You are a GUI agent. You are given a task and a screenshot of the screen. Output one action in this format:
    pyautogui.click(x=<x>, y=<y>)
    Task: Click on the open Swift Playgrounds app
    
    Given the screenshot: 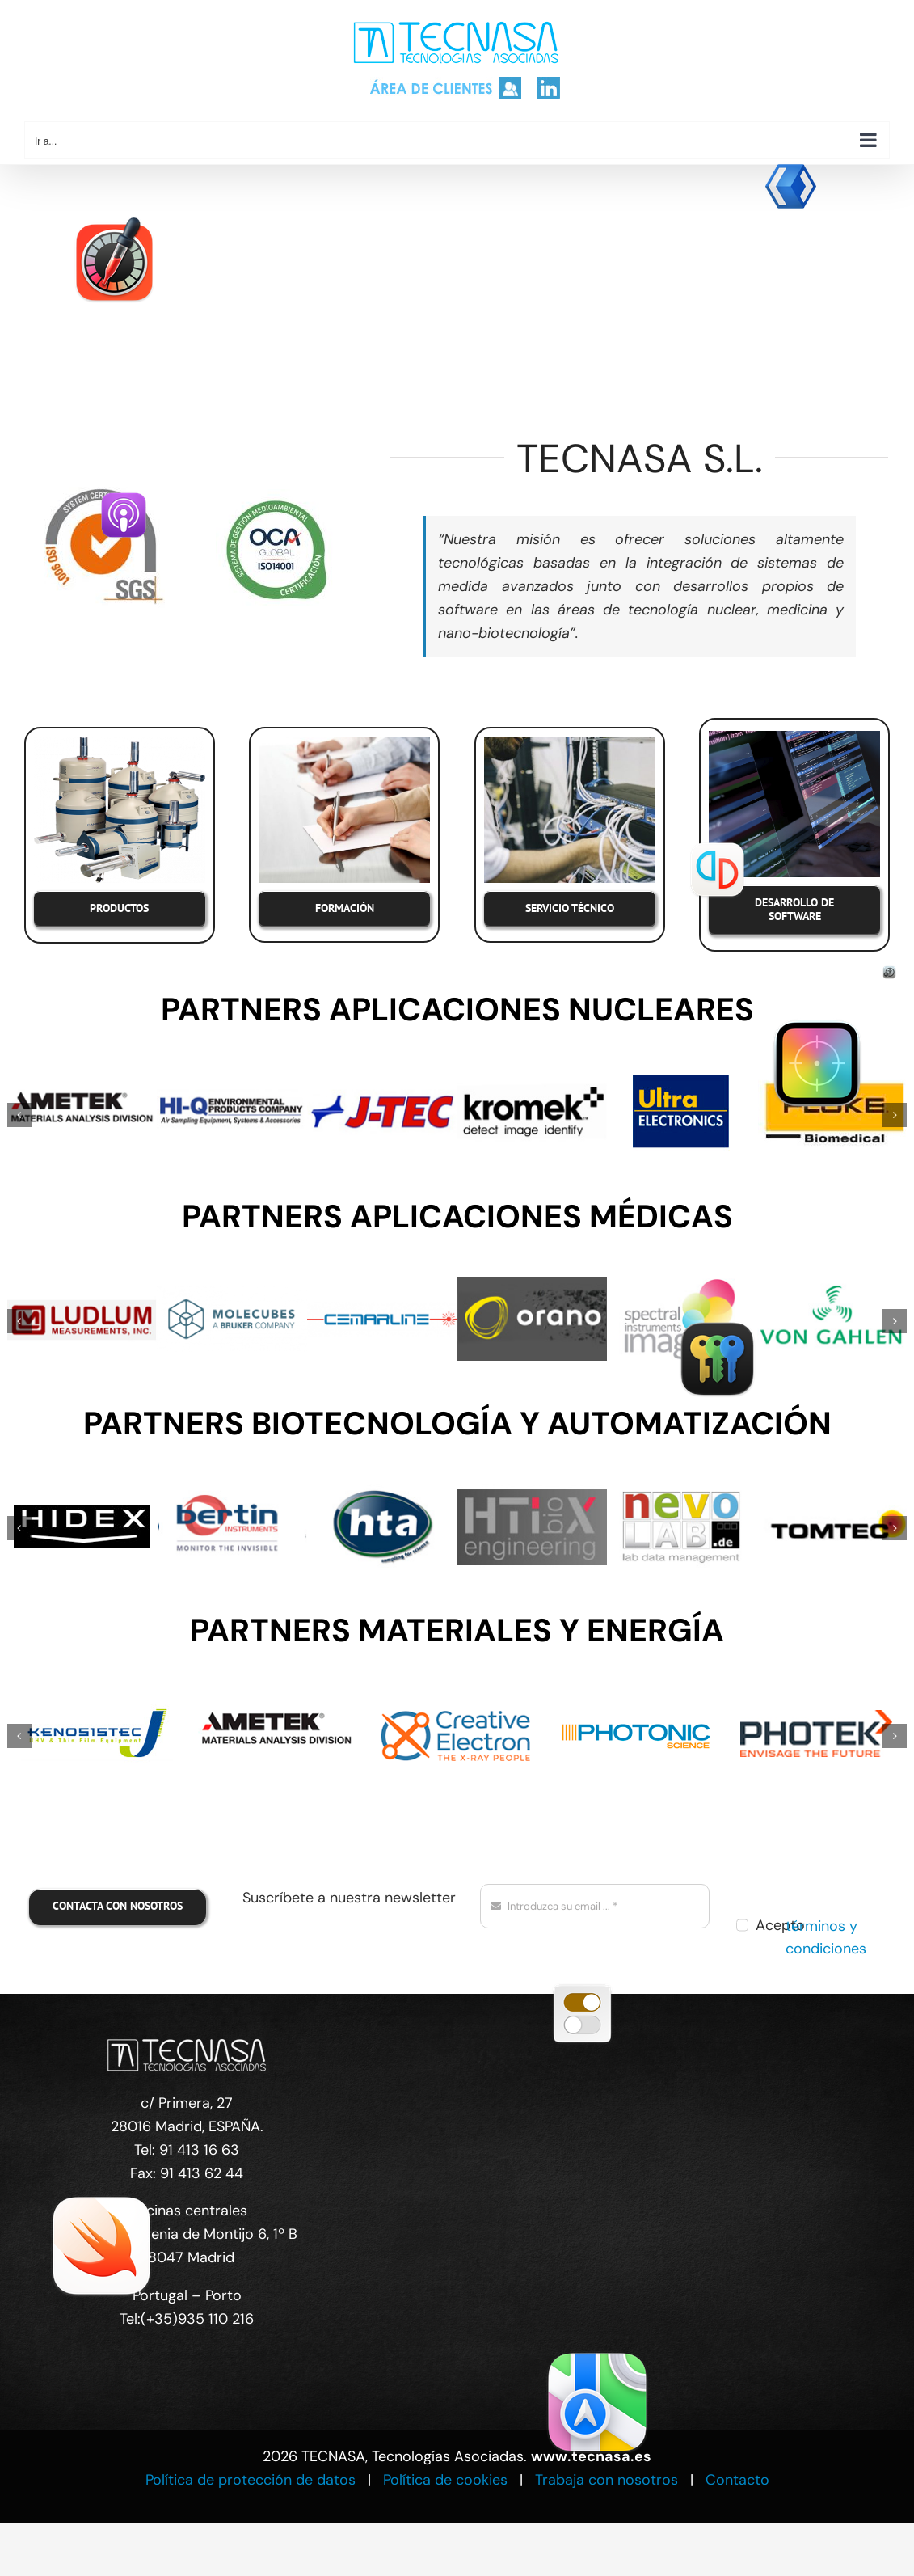 What is the action you would take?
    pyautogui.click(x=101, y=2245)
    